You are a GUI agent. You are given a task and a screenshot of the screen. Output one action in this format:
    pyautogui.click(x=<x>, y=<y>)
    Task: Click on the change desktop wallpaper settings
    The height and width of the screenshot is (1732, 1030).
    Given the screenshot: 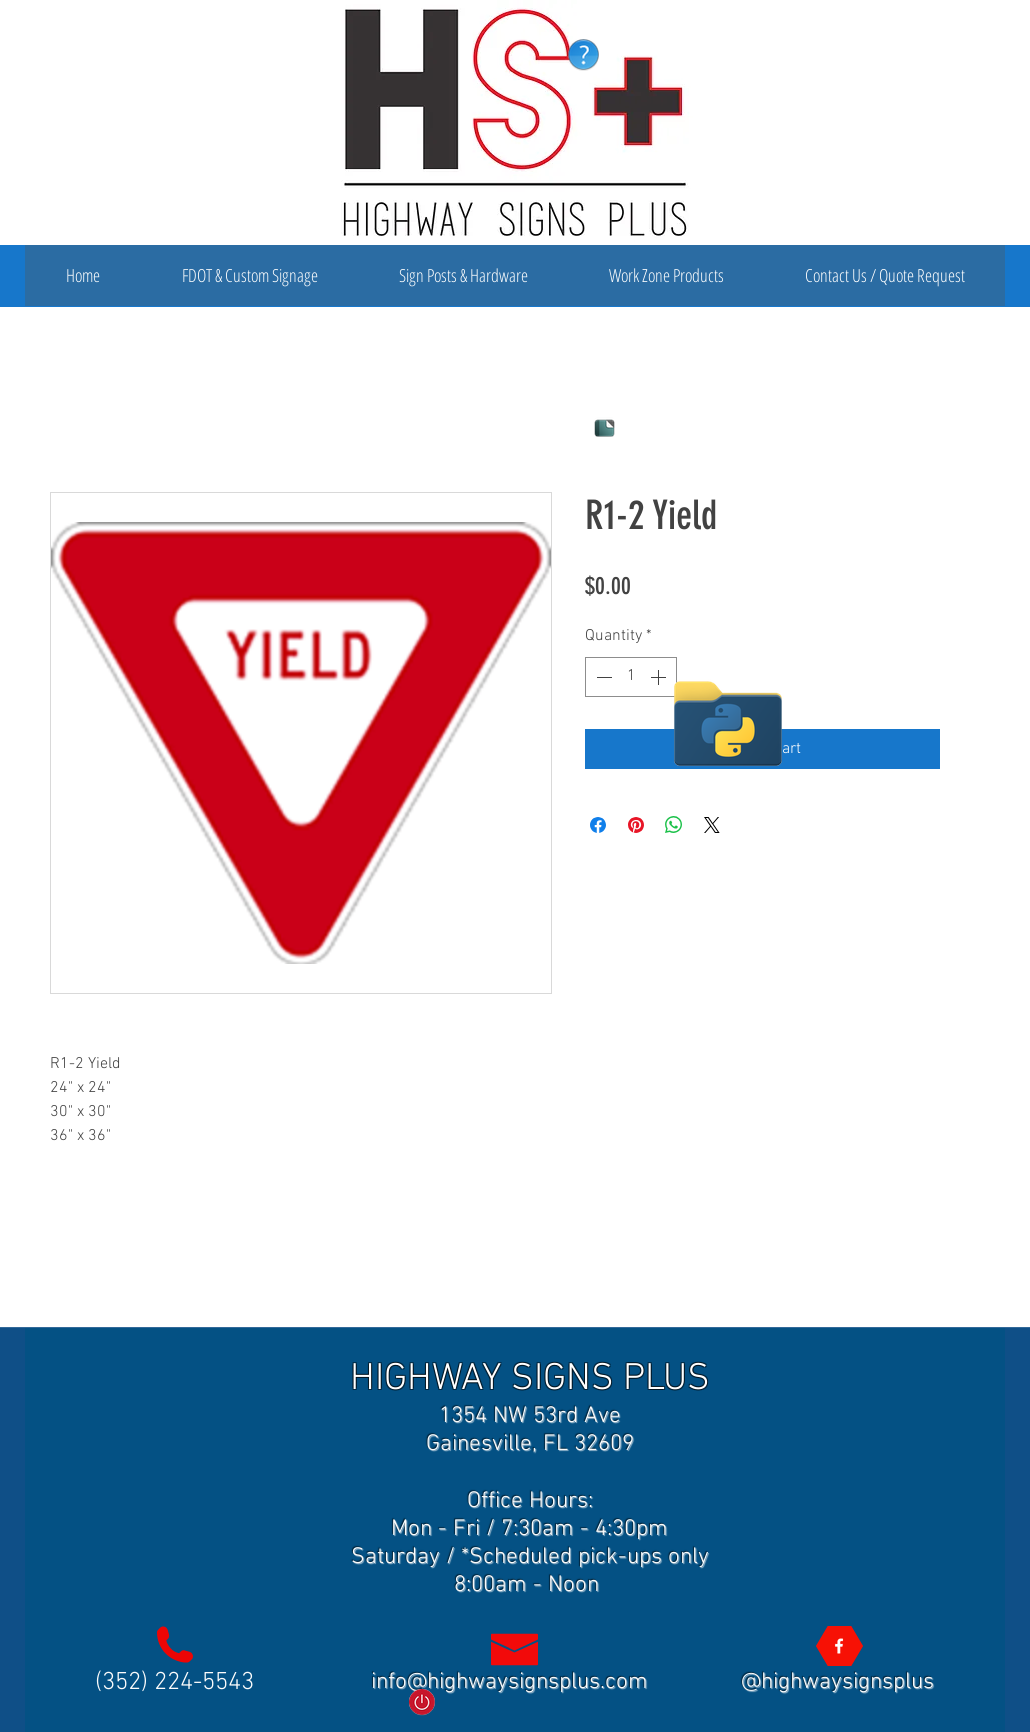 What is the action you would take?
    pyautogui.click(x=604, y=427)
    